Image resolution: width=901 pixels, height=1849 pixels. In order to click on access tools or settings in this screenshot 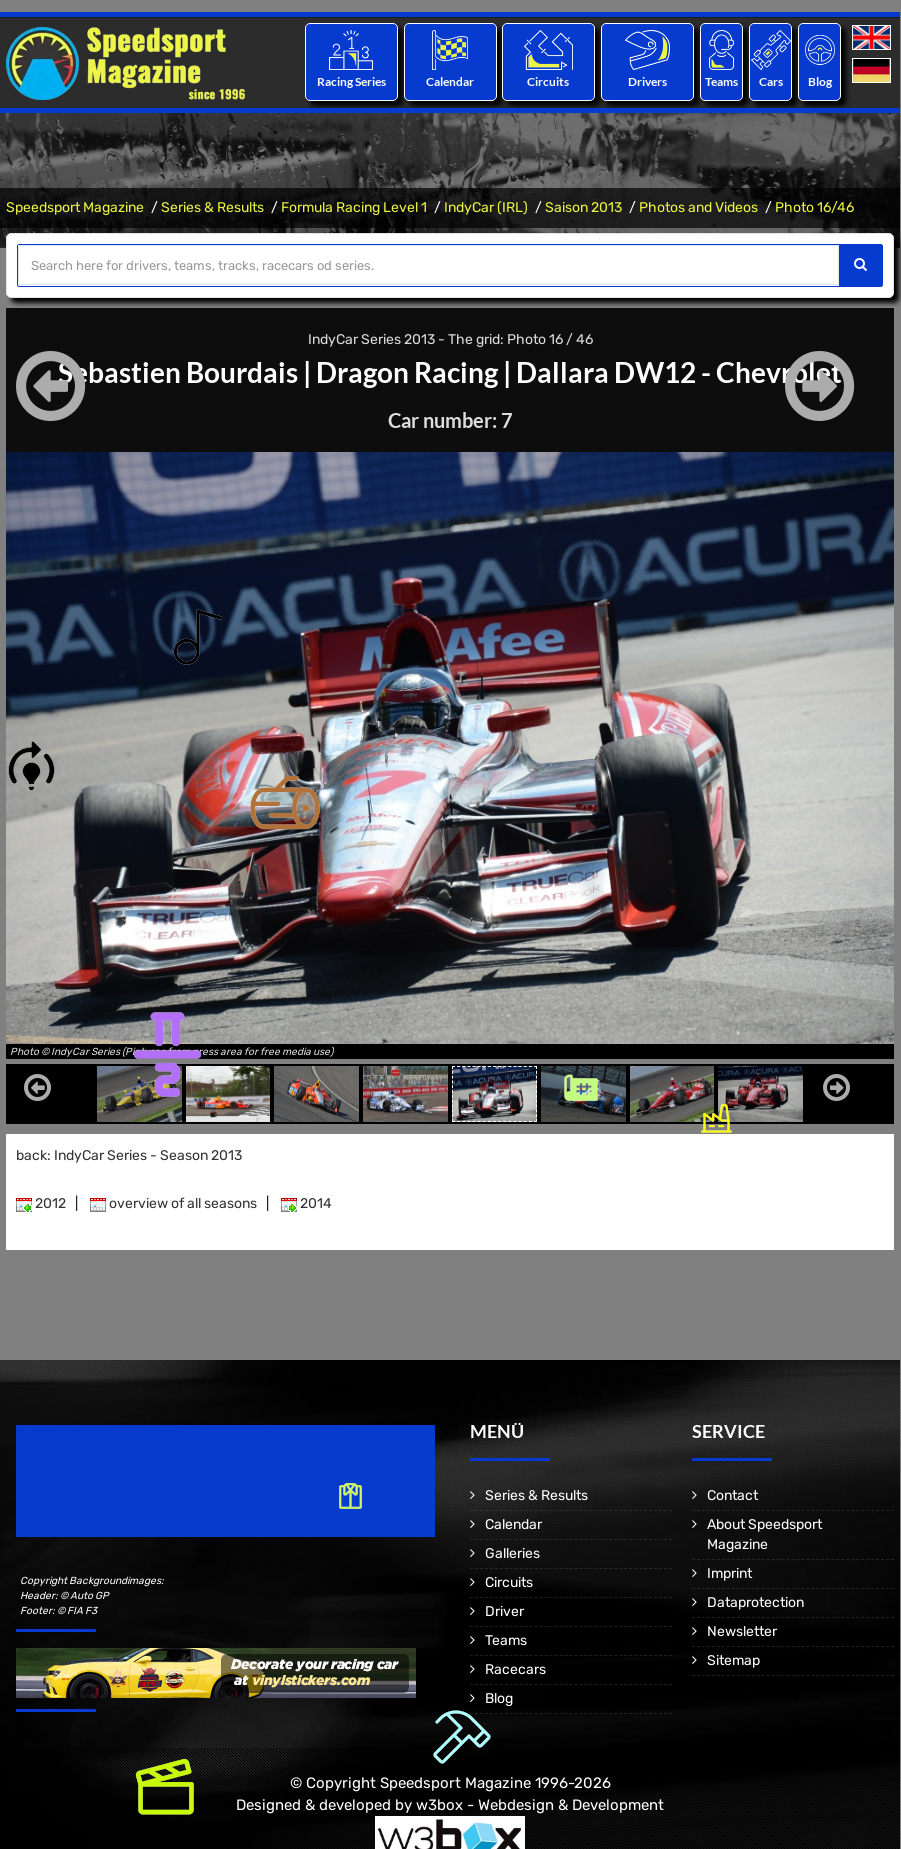, I will do `click(459, 1738)`.